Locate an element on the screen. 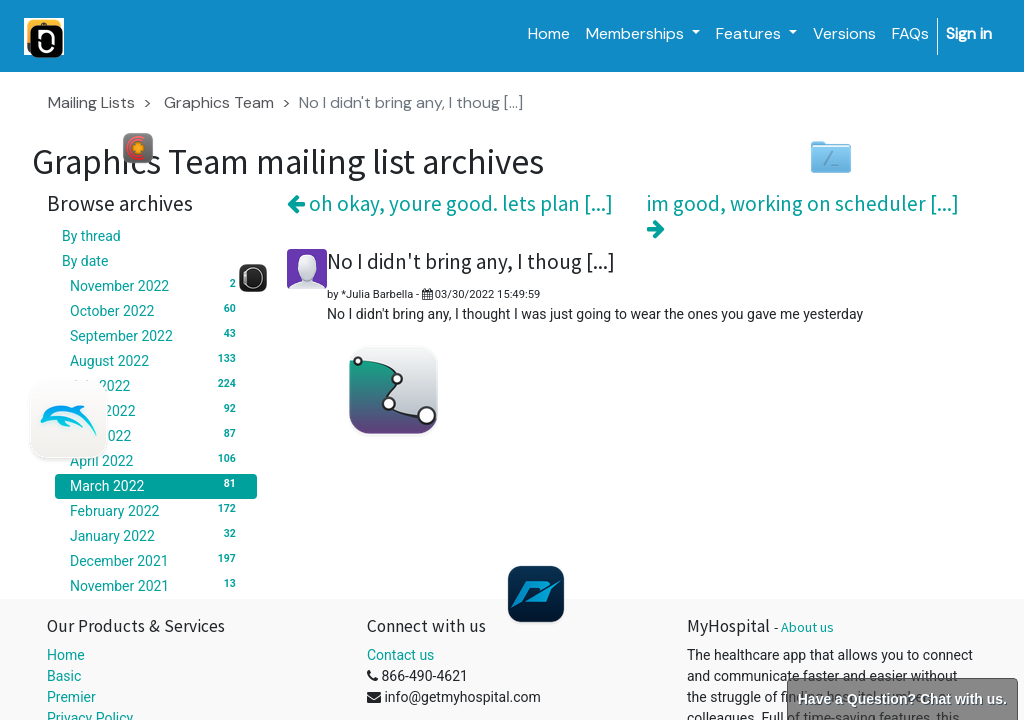 This screenshot has height=720, width=1024. launch OpenRA Command & Conquer game is located at coordinates (138, 148).